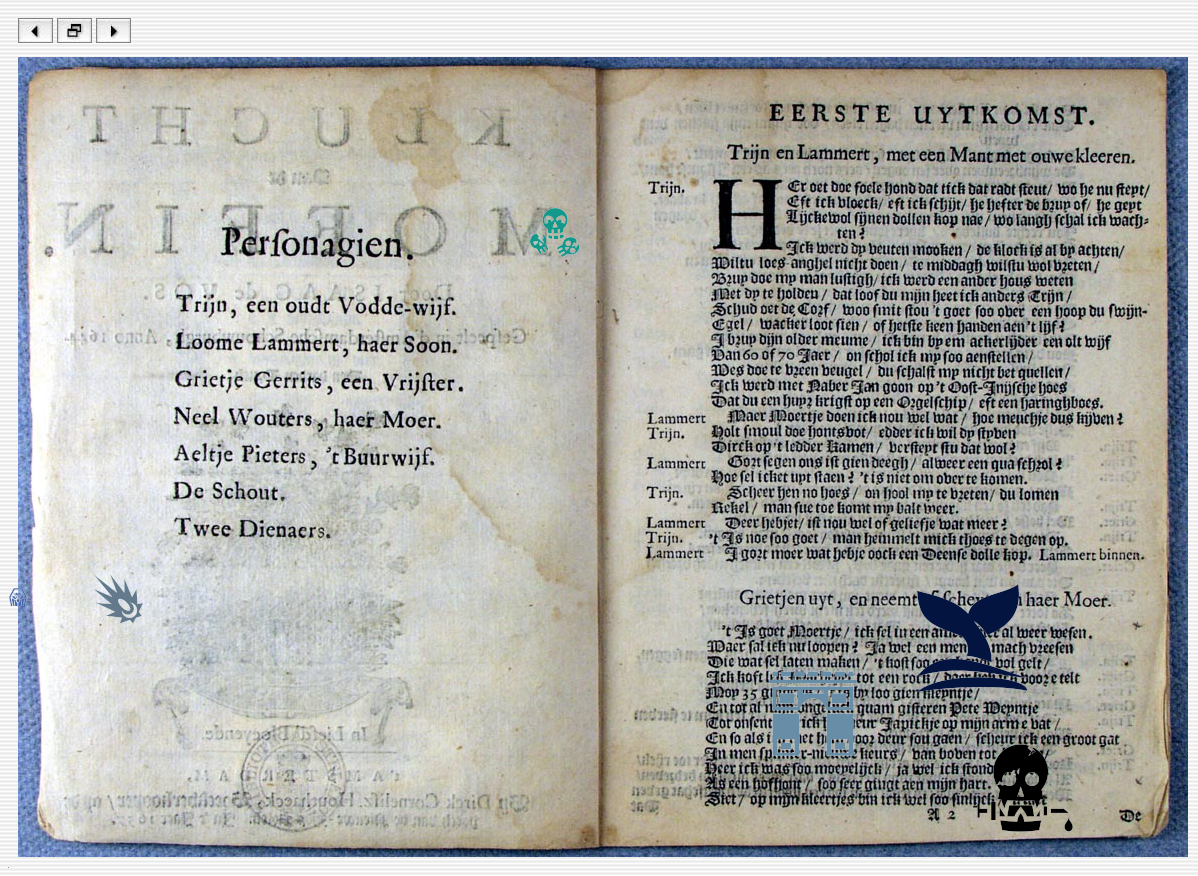 The width and height of the screenshot is (1198, 876). I want to click on indicates extreme danger or deadly hazard, so click(554, 232).